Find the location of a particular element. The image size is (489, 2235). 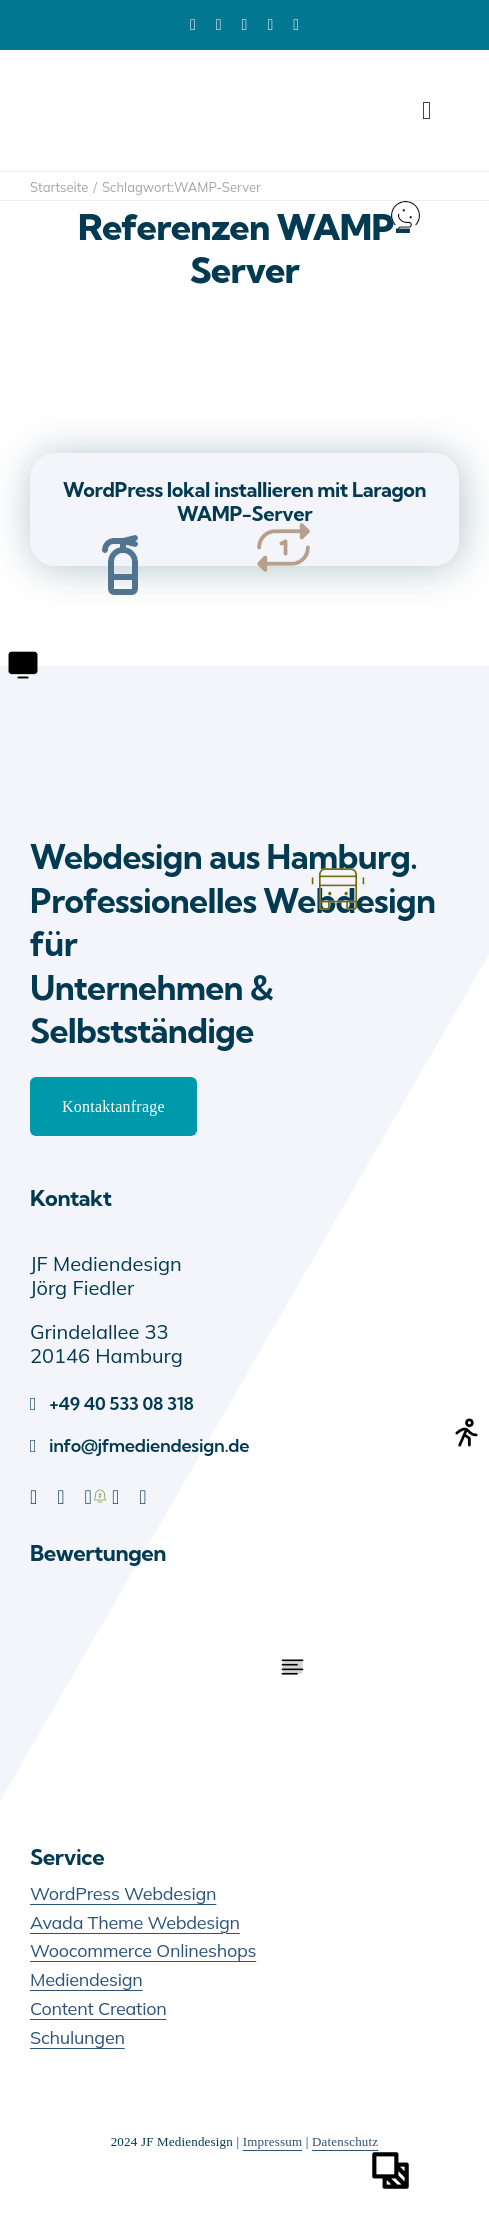

align text to the left is located at coordinates (292, 1667).